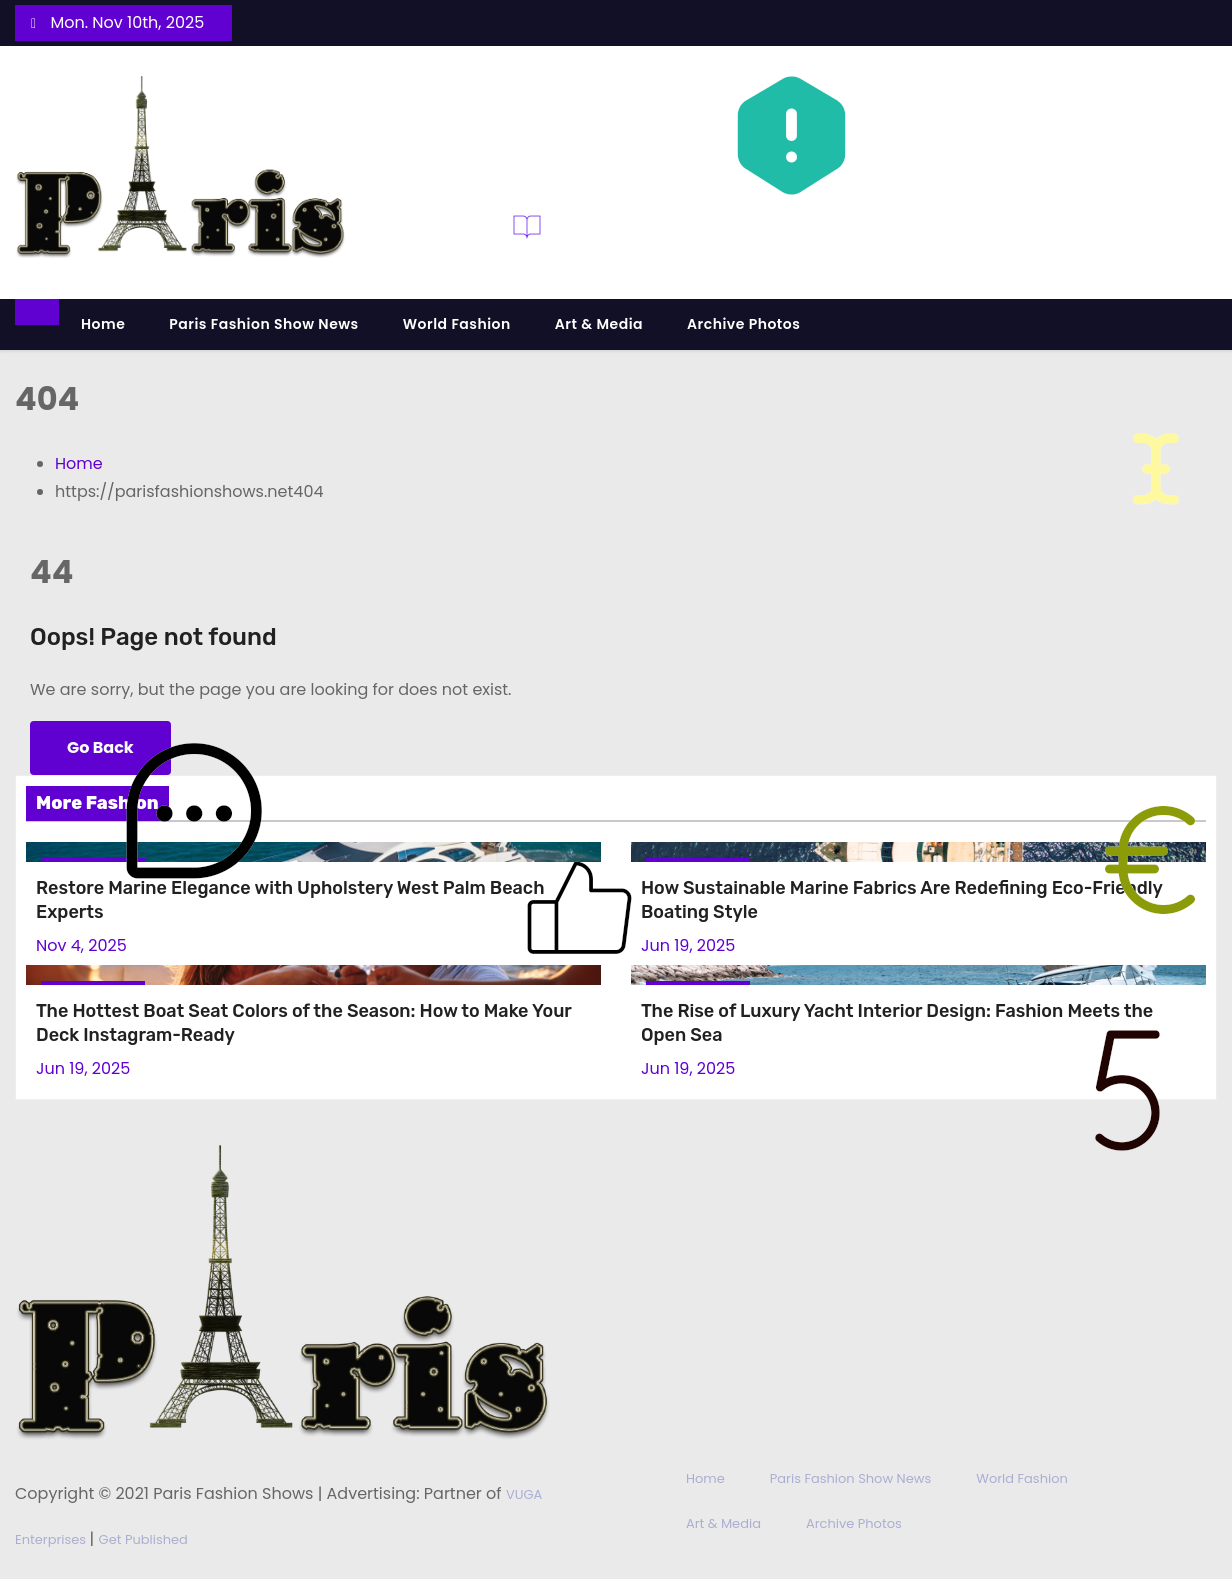  Describe the element at coordinates (791, 135) in the screenshot. I see `indicates a warning or alert status` at that location.